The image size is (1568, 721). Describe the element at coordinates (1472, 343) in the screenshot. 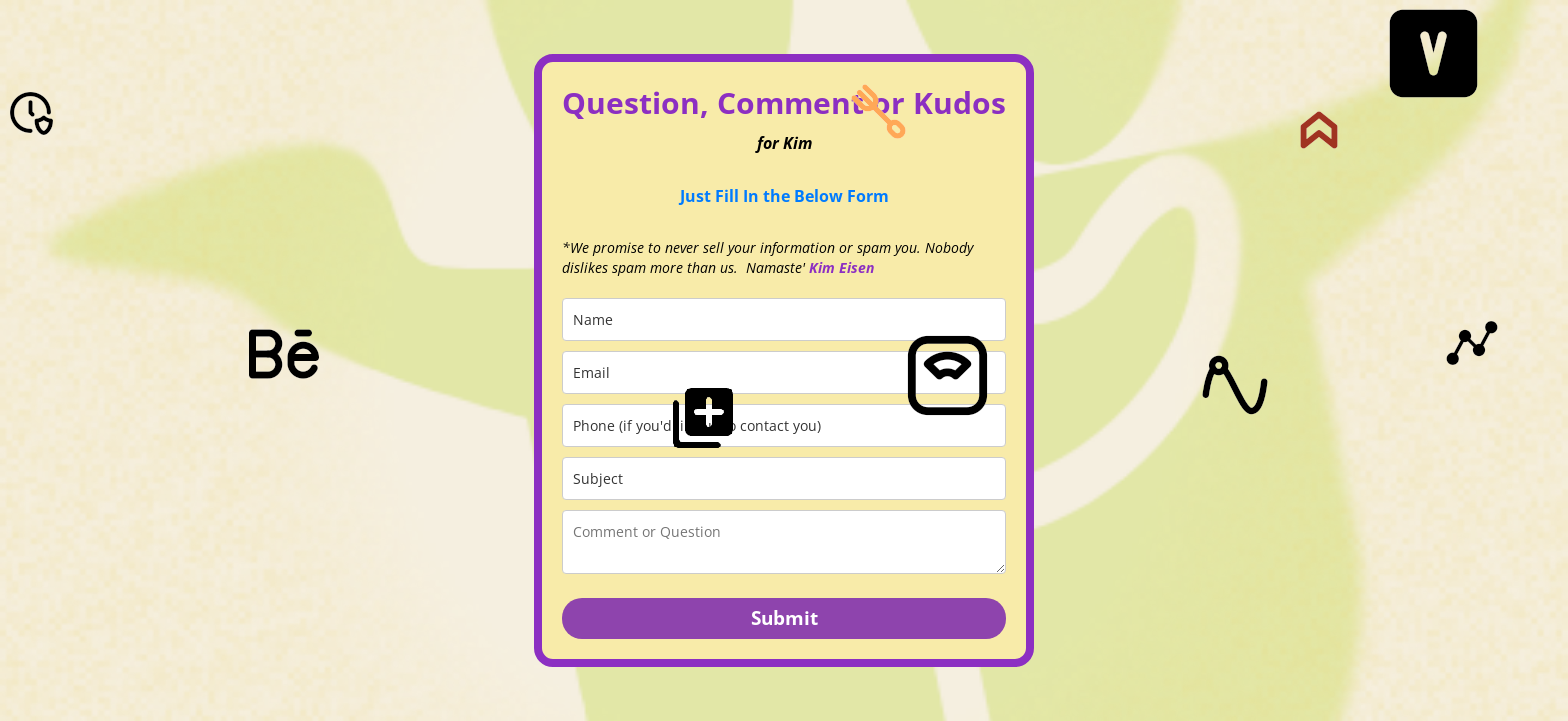

I see `view connected data points or analytics` at that location.